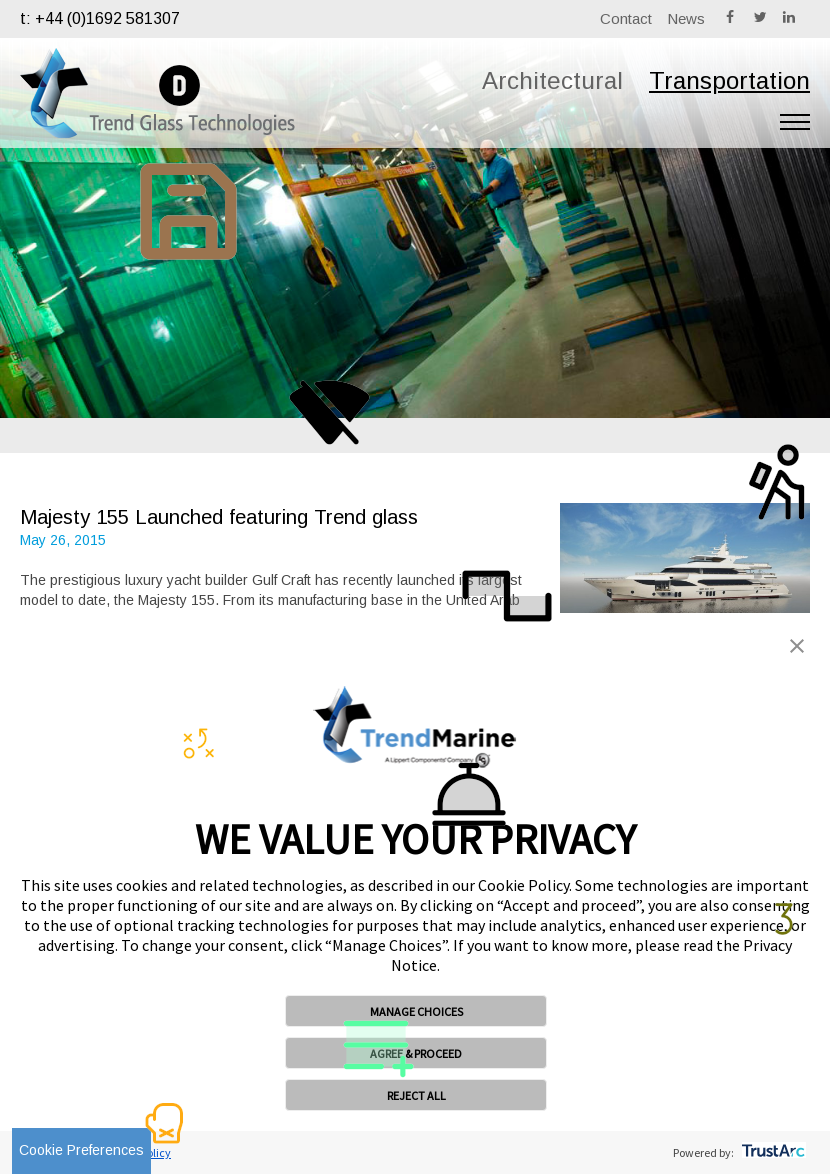  I want to click on indicates a "D" grade or rating, so click(179, 85).